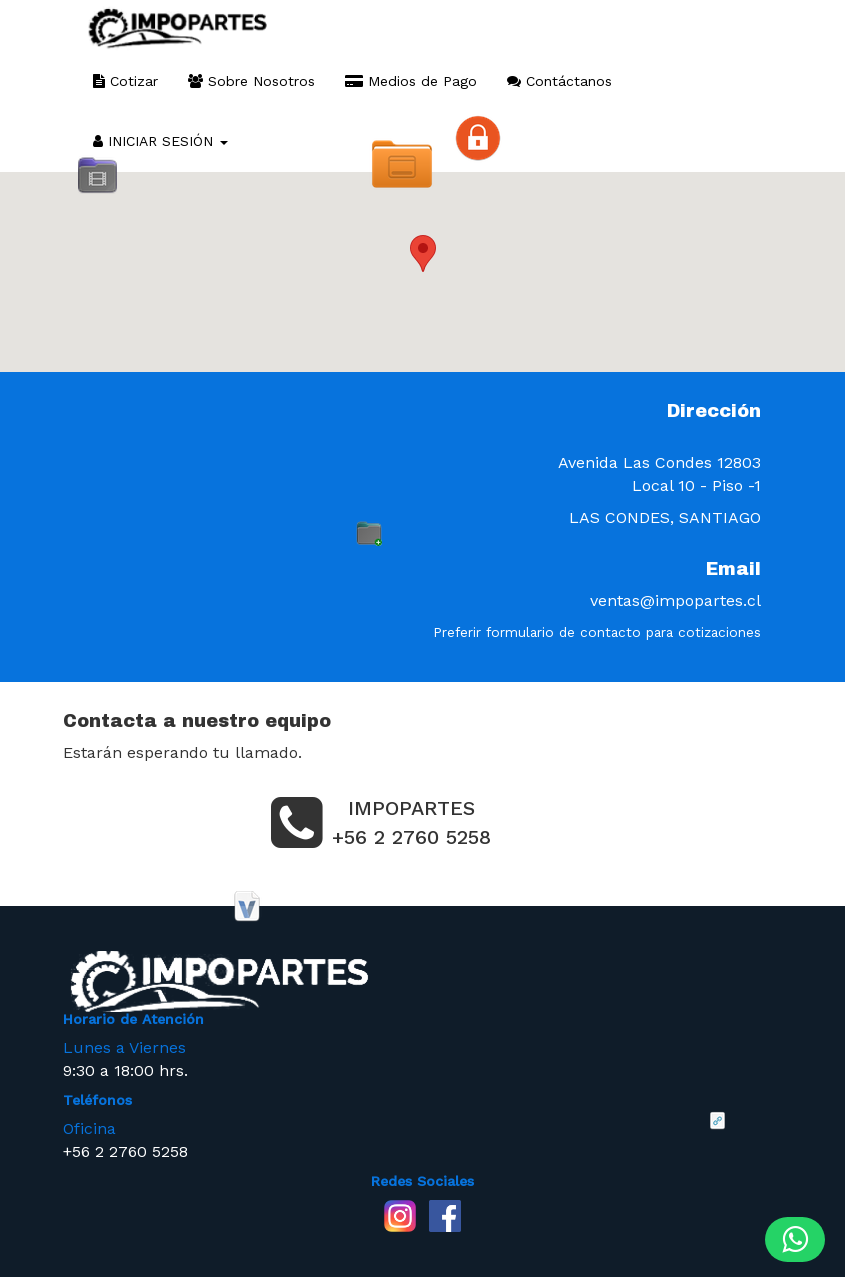 The image size is (845, 1277). I want to click on create a new folder, so click(369, 533).